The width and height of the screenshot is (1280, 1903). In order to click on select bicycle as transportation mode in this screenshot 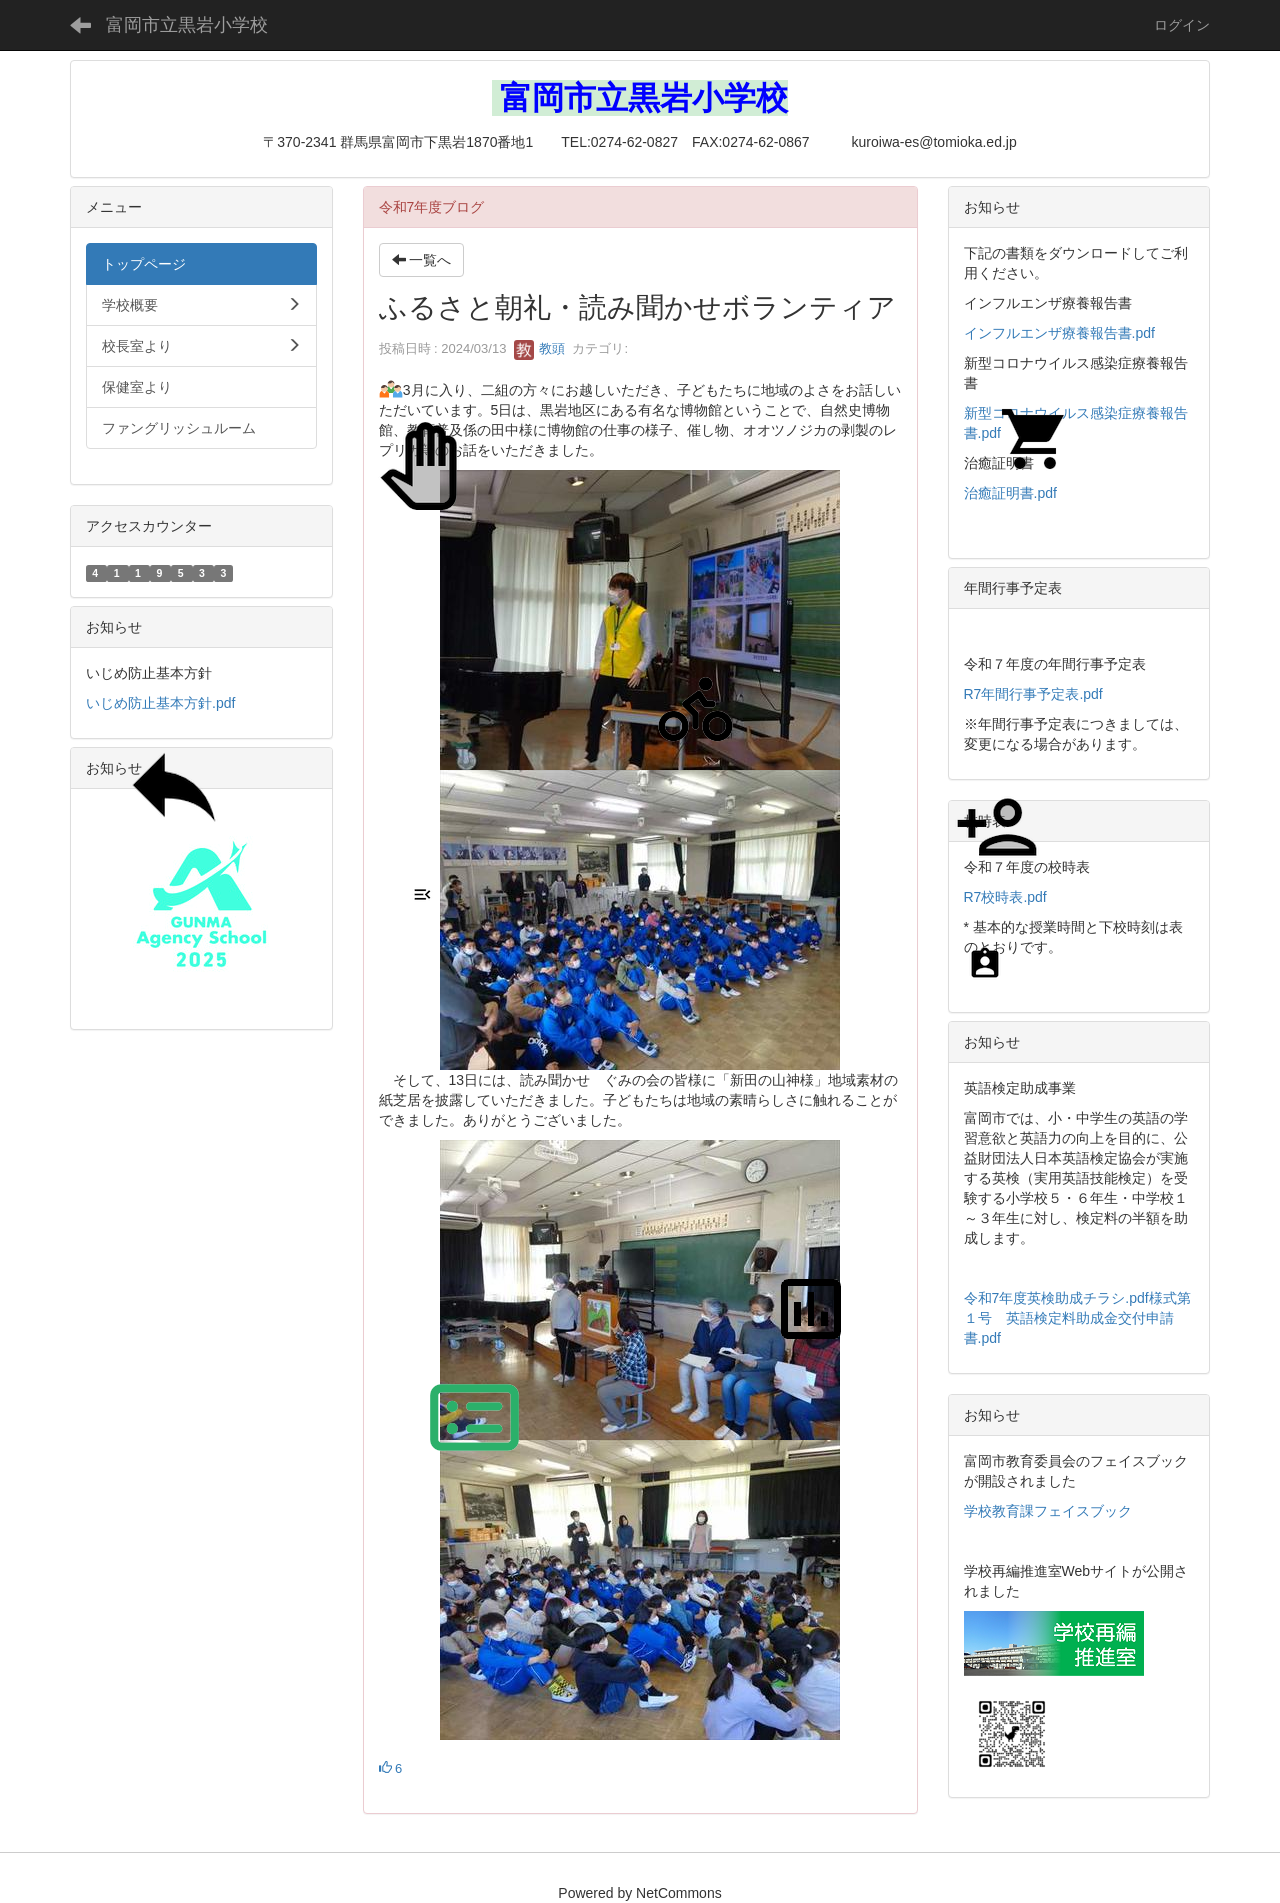, I will do `click(695, 707)`.